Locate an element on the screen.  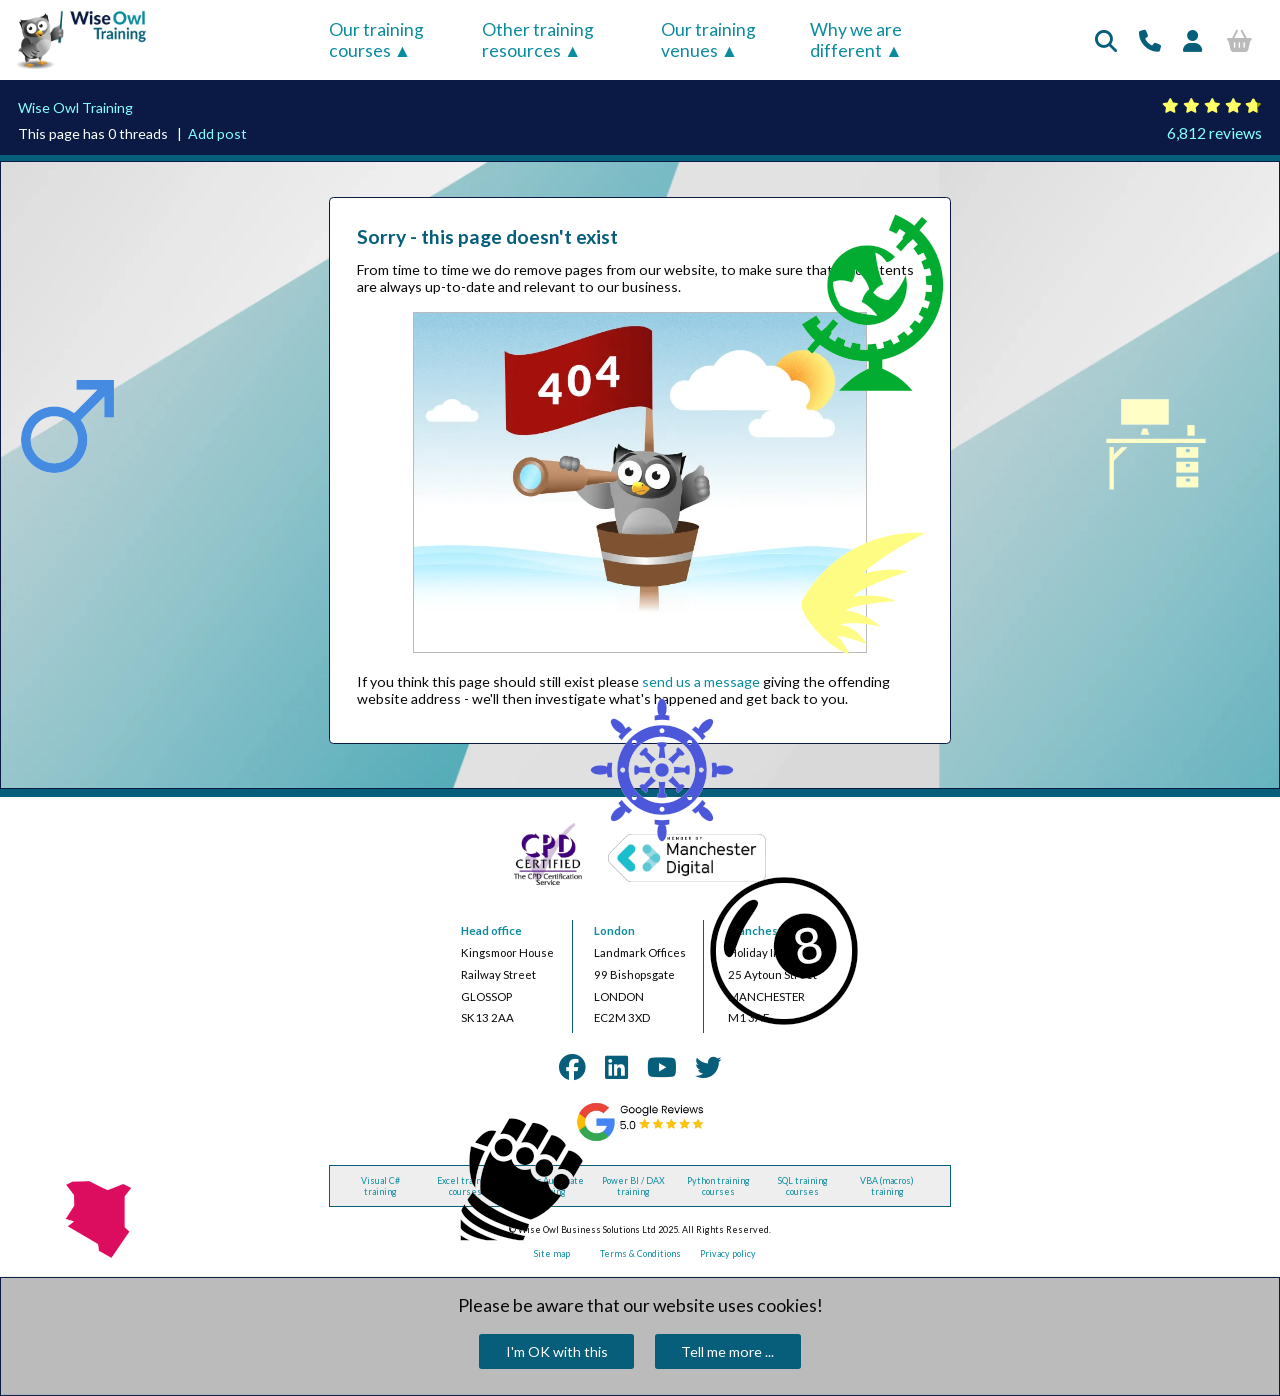
access workspace or office settings is located at coordinates (1156, 434).